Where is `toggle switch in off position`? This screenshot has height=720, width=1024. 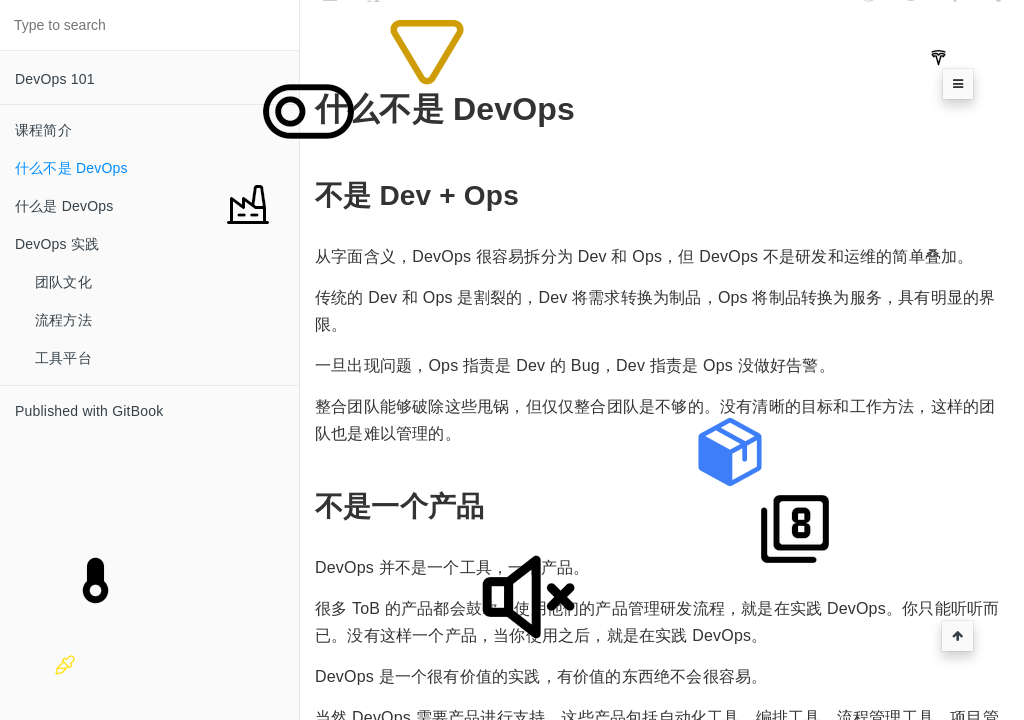
toggle switch in off position is located at coordinates (308, 111).